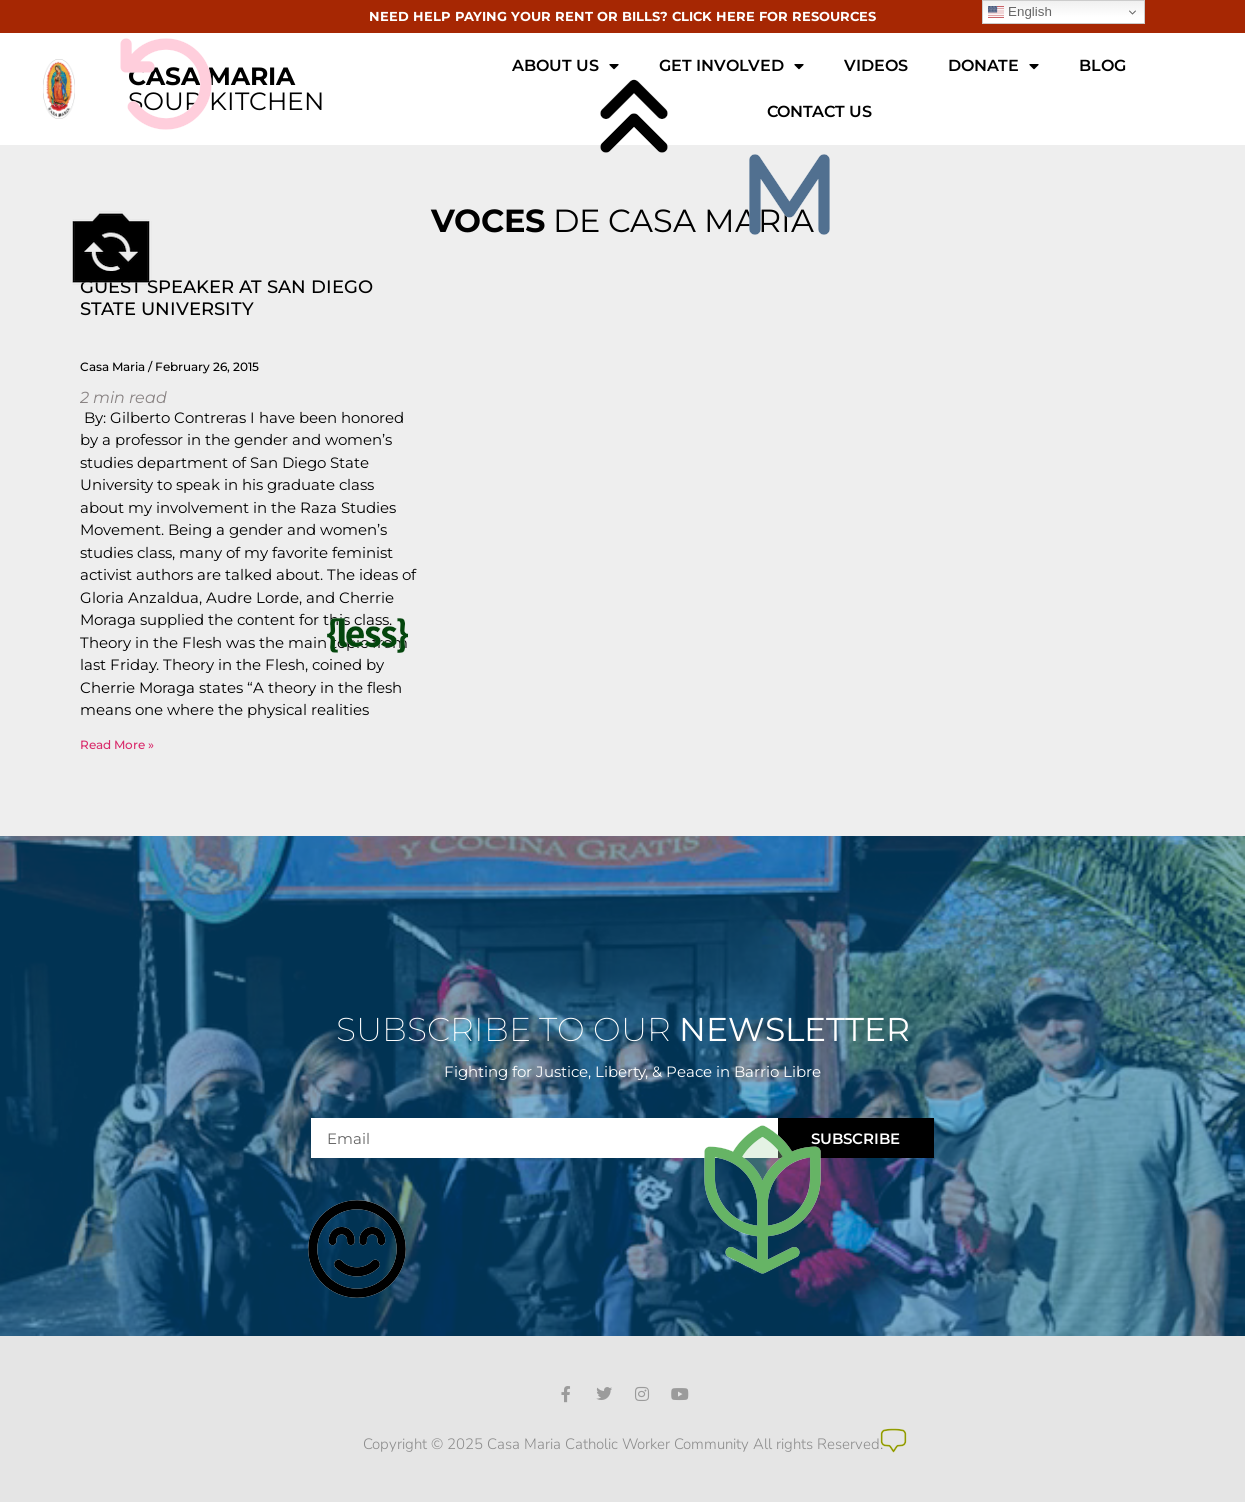 This screenshot has height=1502, width=1245. I want to click on undo the last action, so click(166, 84).